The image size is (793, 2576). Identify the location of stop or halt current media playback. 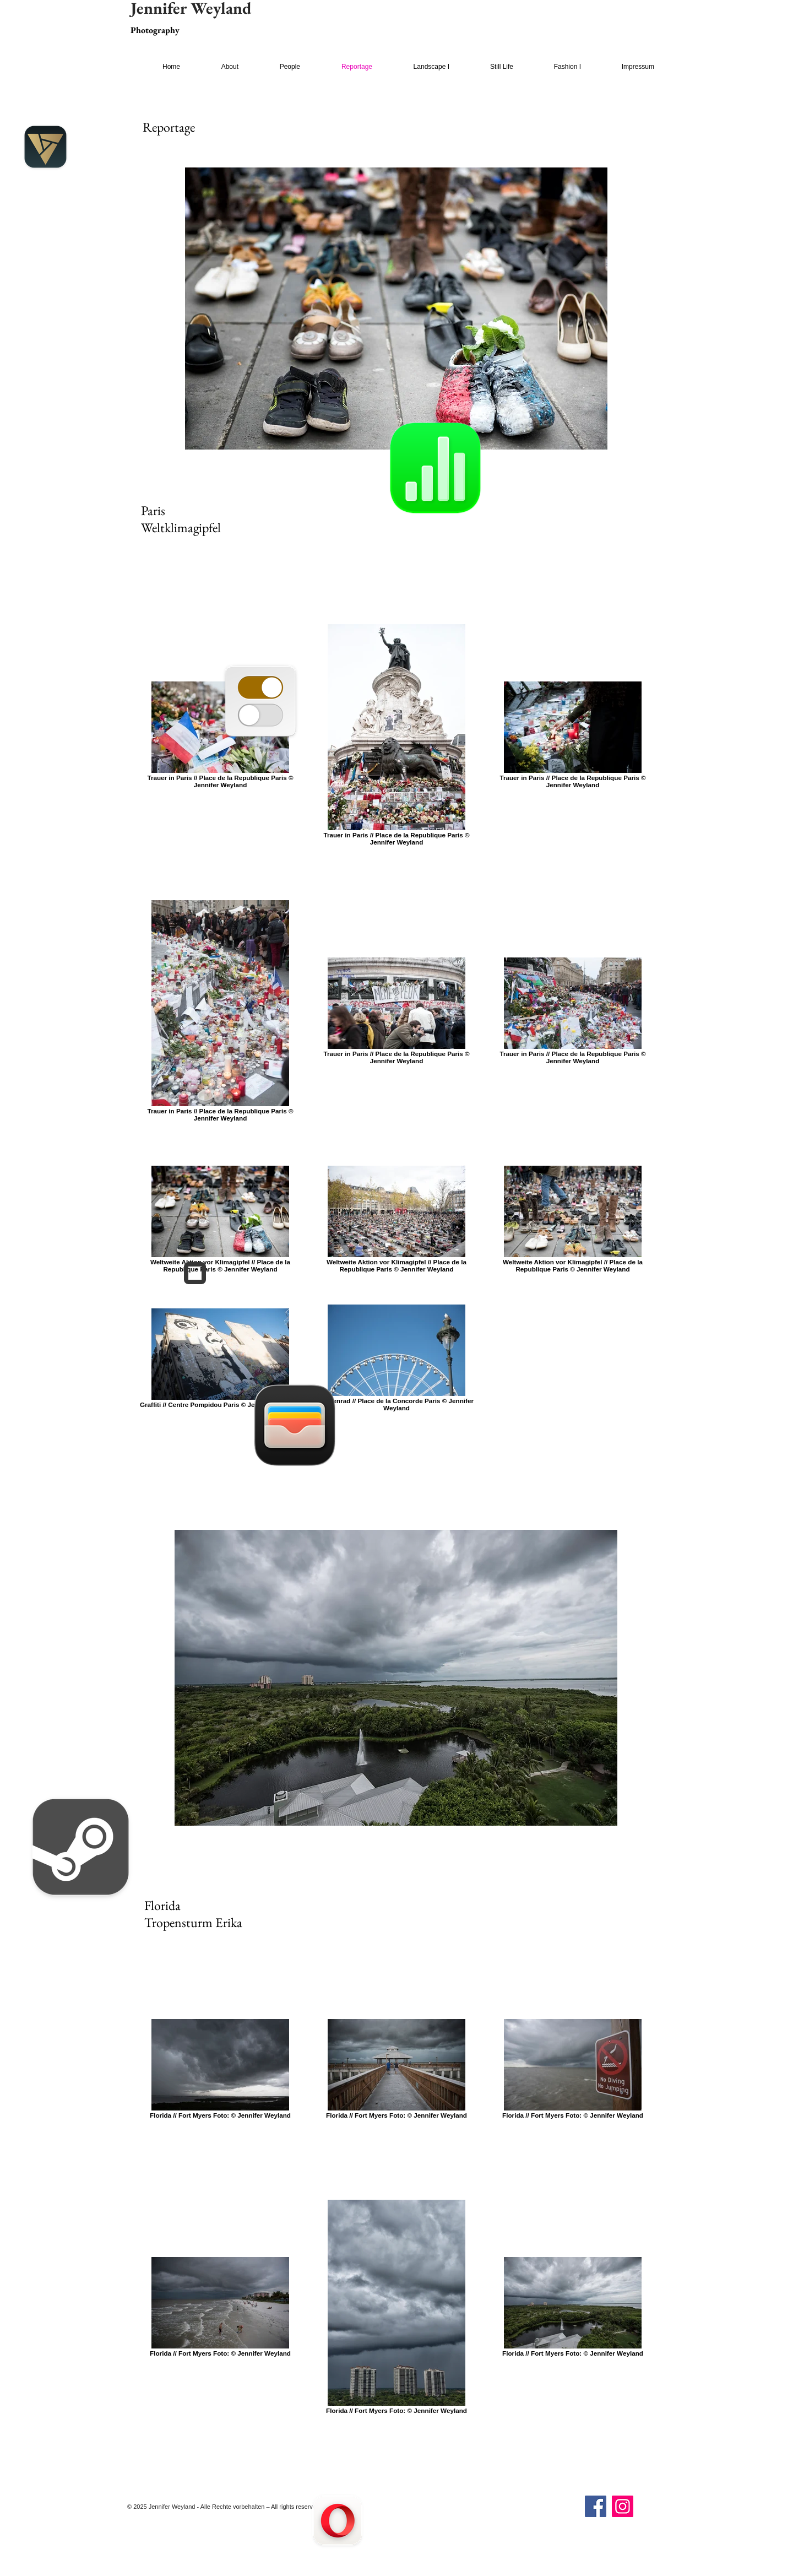
(215, 1253).